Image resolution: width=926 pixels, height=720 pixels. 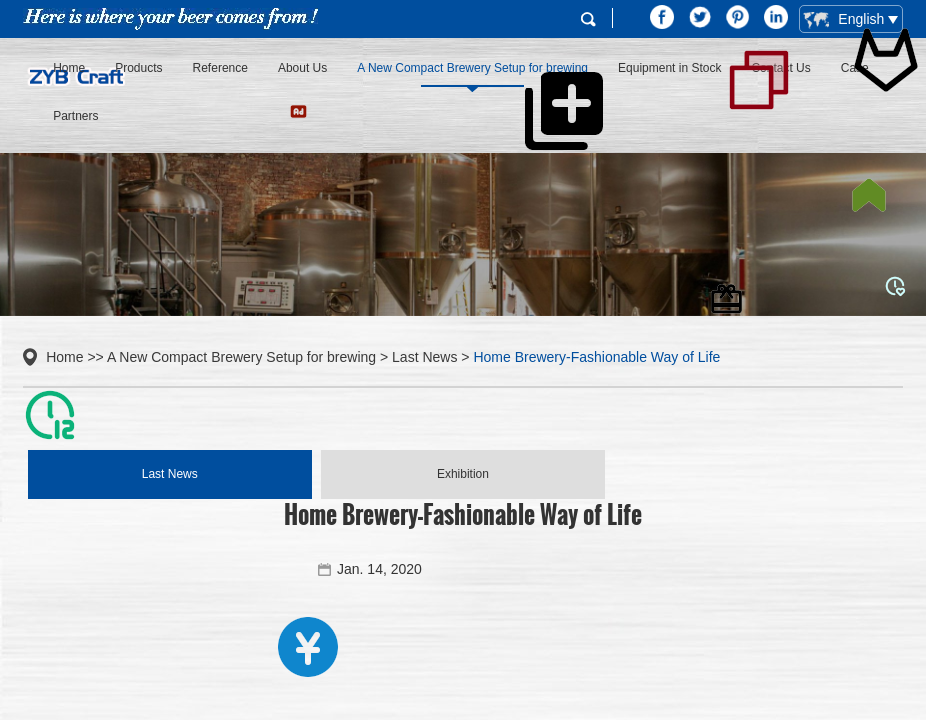 What do you see at coordinates (895, 286) in the screenshot?
I see `view your favorite or saved times` at bounding box center [895, 286].